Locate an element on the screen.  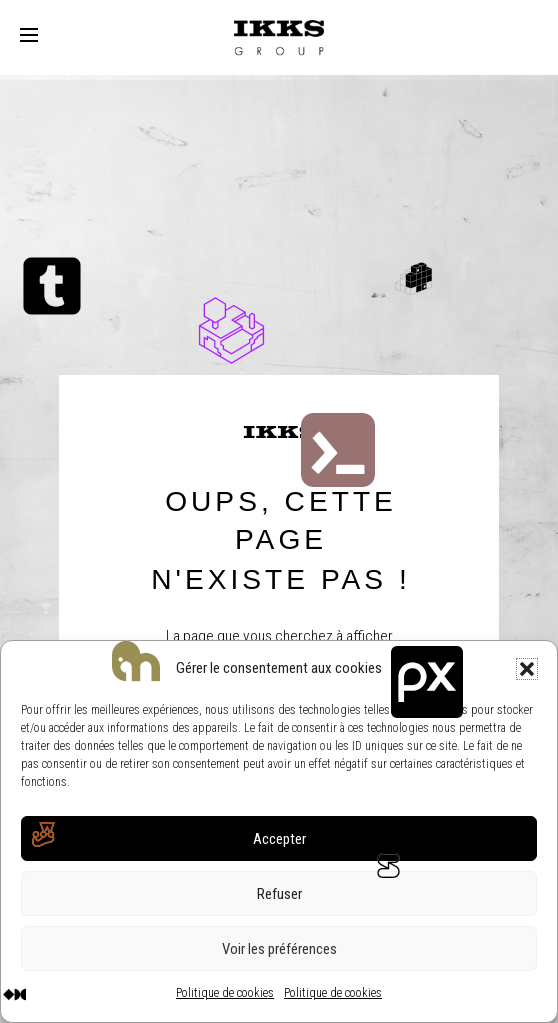
jest testing framework logo is located at coordinates (43, 834).